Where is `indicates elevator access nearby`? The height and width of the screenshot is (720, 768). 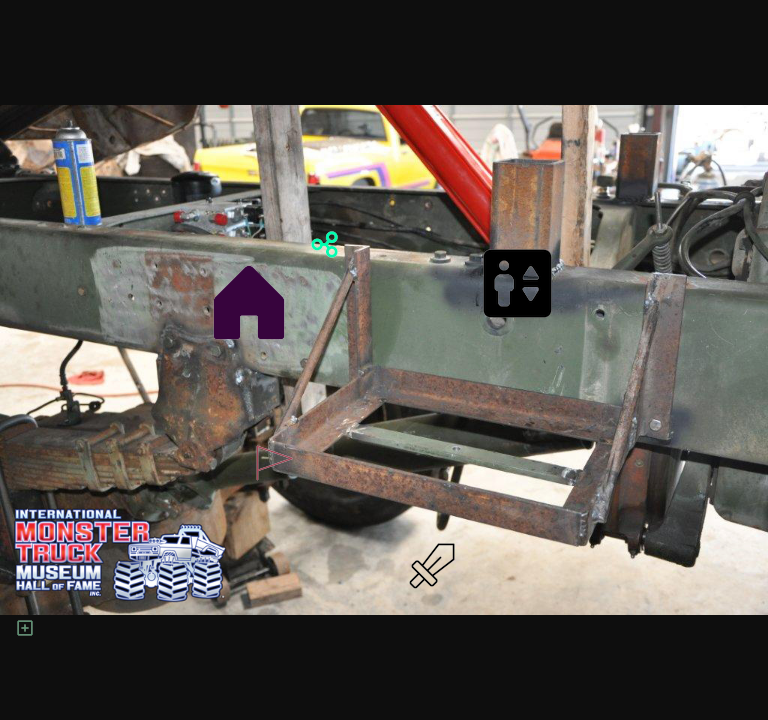 indicates elevator access nearby is located at coordinates (517, 283).